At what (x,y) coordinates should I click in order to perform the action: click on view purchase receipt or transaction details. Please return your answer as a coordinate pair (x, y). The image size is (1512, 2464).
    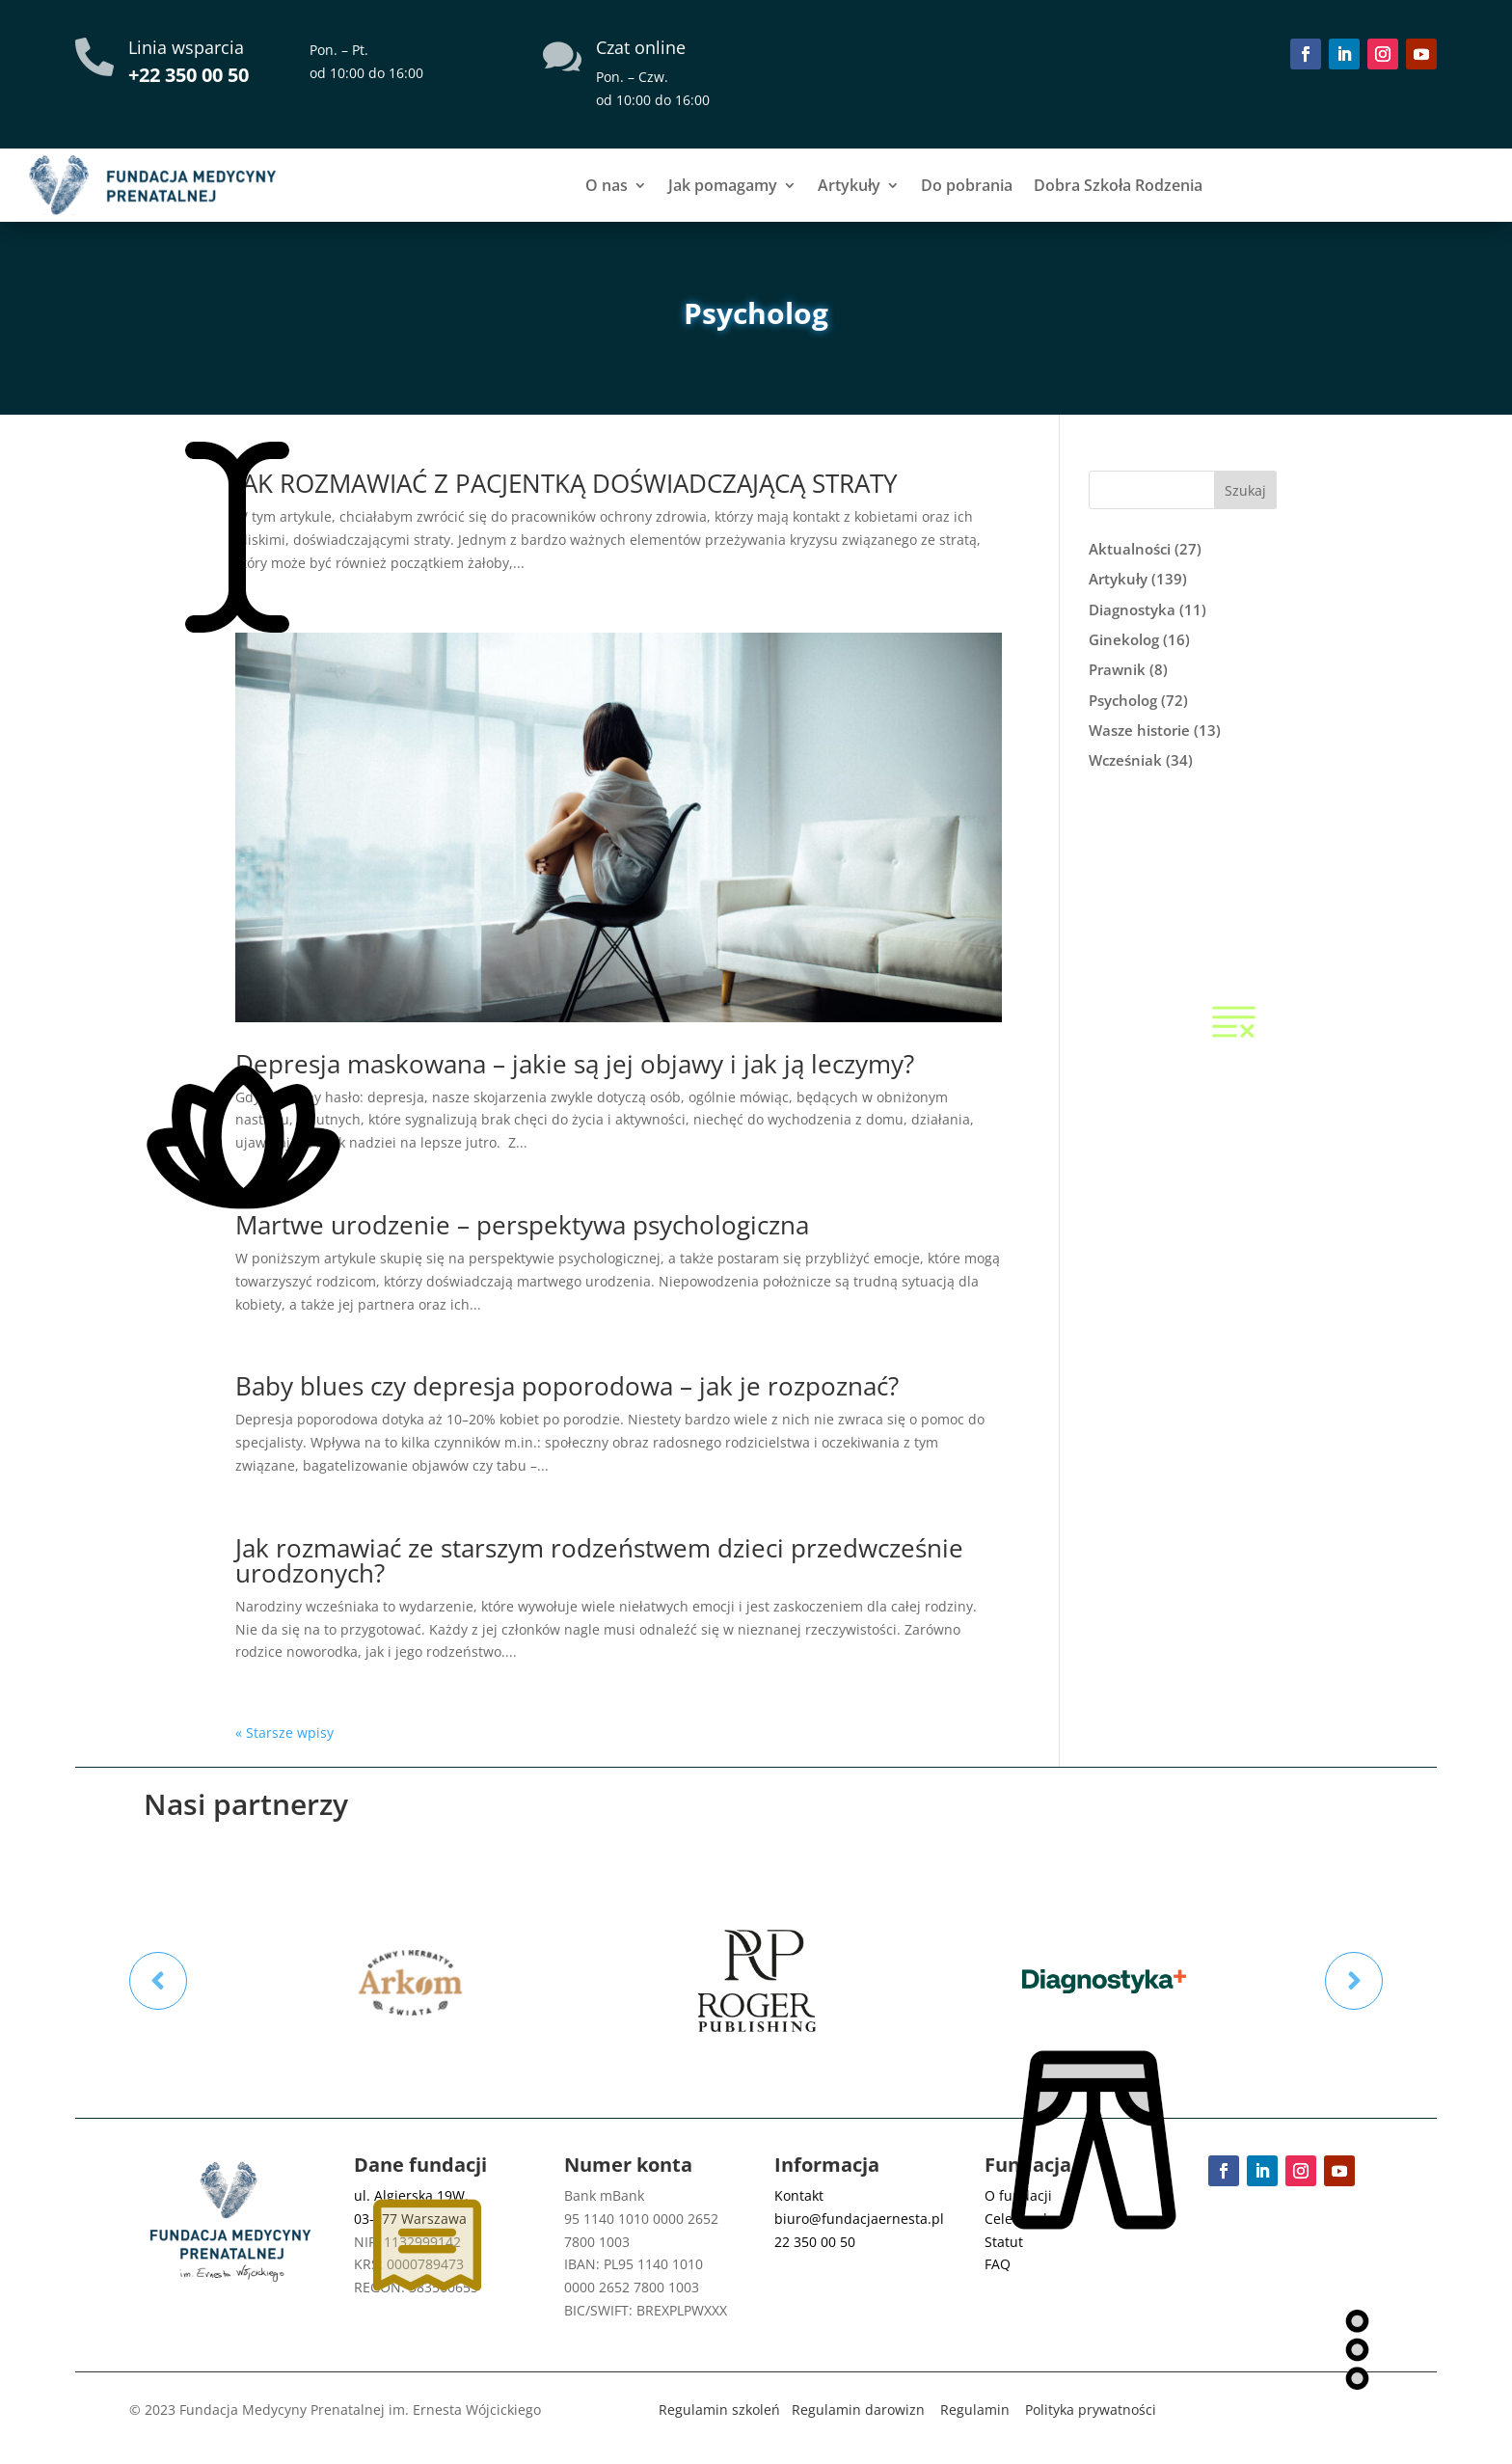
    Looking at the image, I should click on (427, 2245).